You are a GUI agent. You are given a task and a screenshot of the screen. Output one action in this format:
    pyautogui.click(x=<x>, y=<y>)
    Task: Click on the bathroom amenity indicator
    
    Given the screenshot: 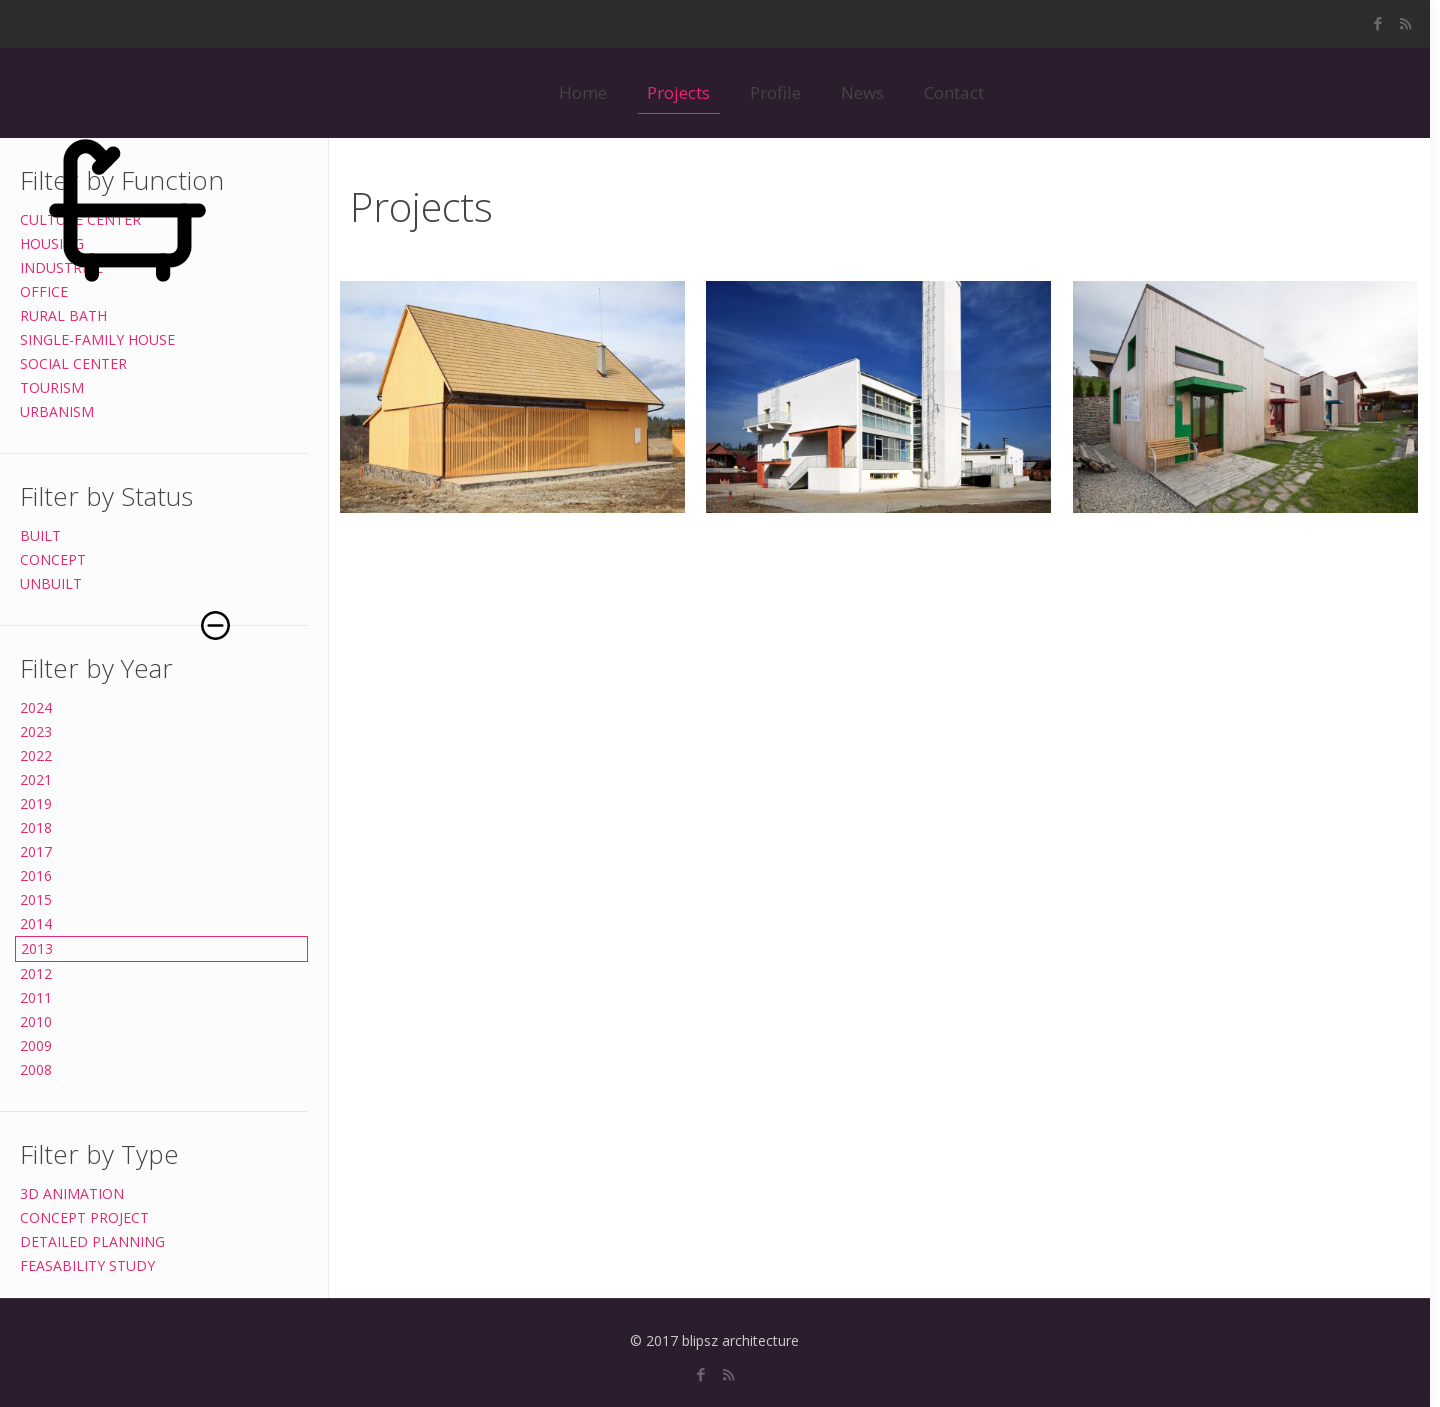 What is the action you would take?
    pyautogui.click(x=127, y=210)
    